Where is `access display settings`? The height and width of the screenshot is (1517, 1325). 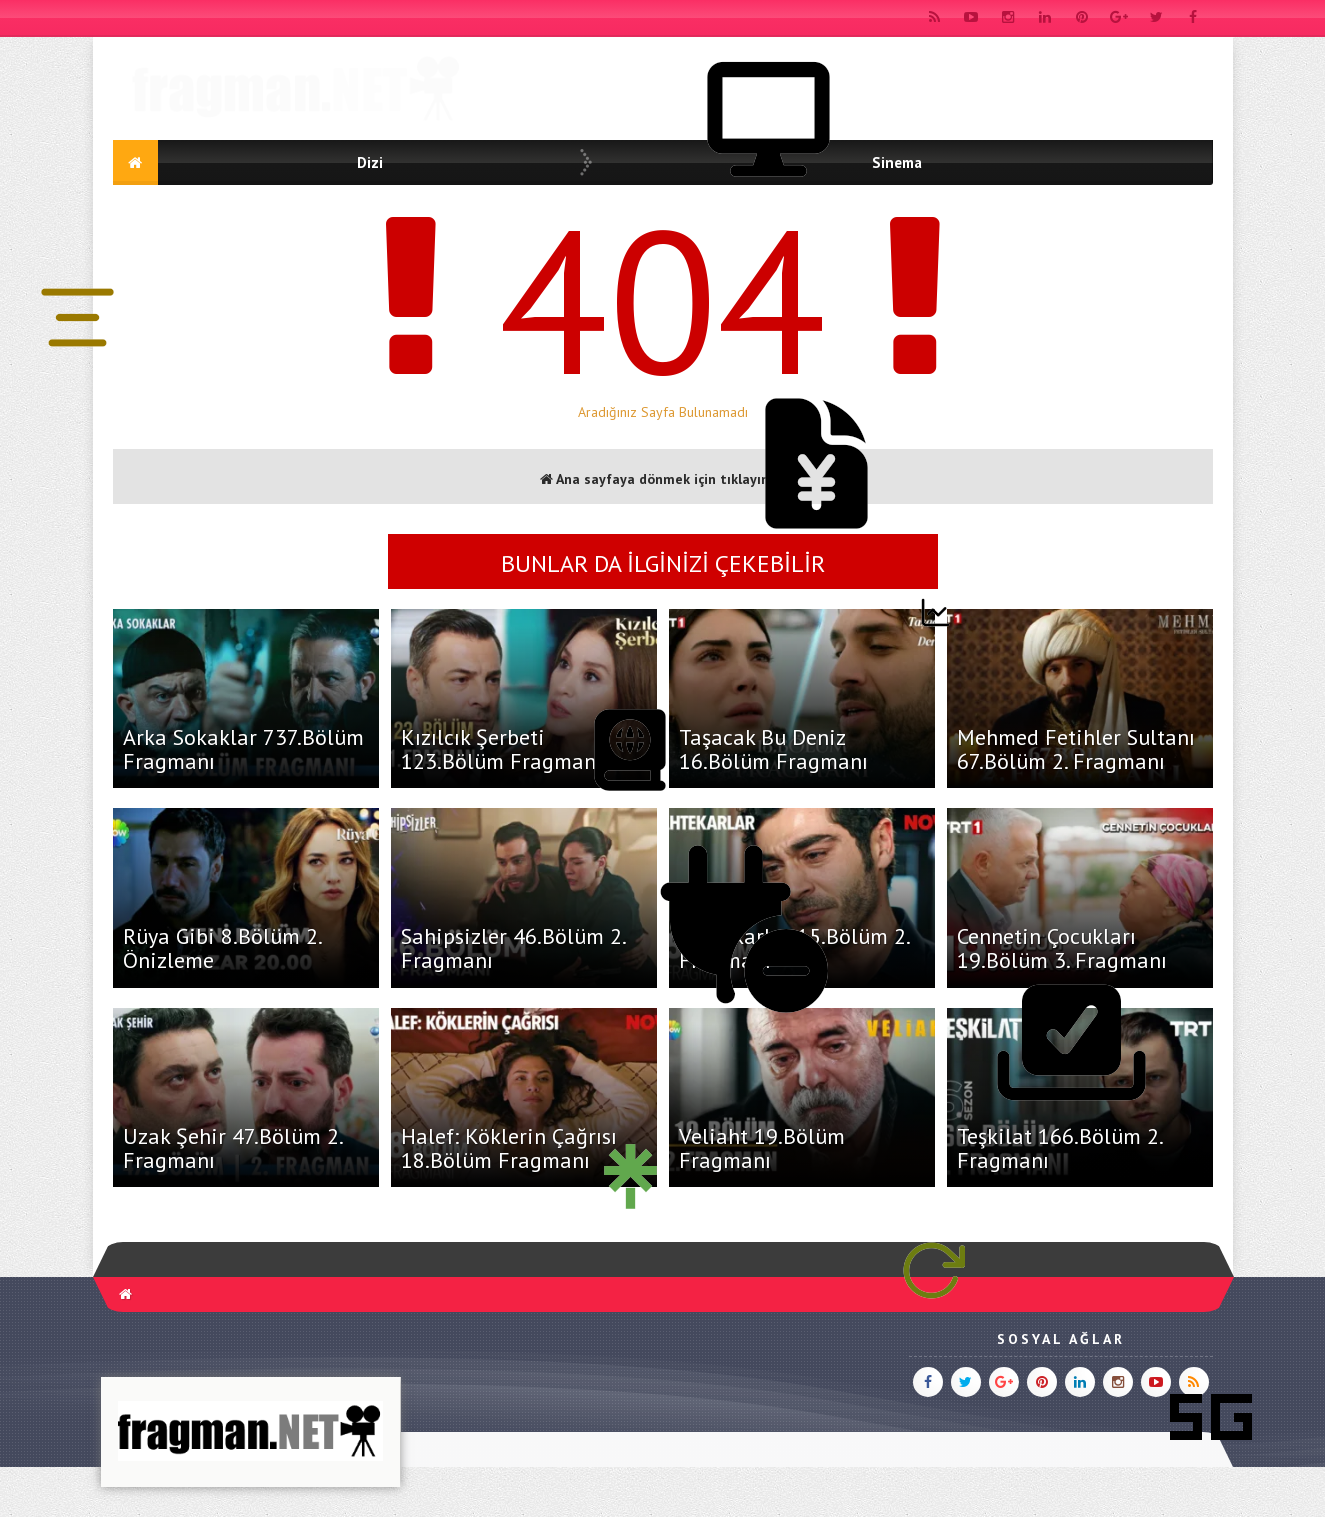 access display settings is located at coordinates (768, 115).